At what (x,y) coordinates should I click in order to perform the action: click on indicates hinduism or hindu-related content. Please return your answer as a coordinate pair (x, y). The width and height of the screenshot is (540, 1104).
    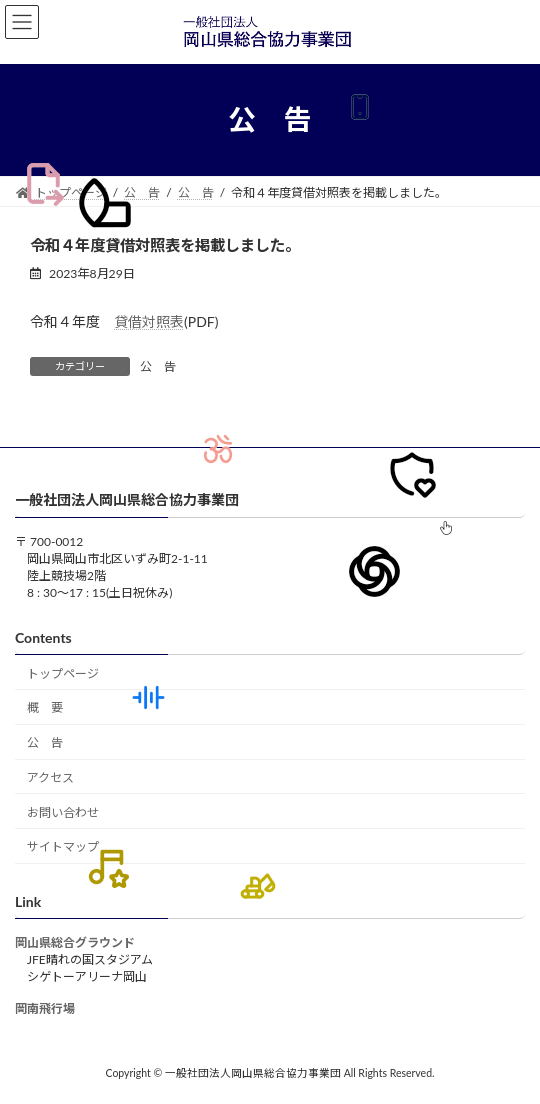
    Looking at the image, I should click on (218, 449).